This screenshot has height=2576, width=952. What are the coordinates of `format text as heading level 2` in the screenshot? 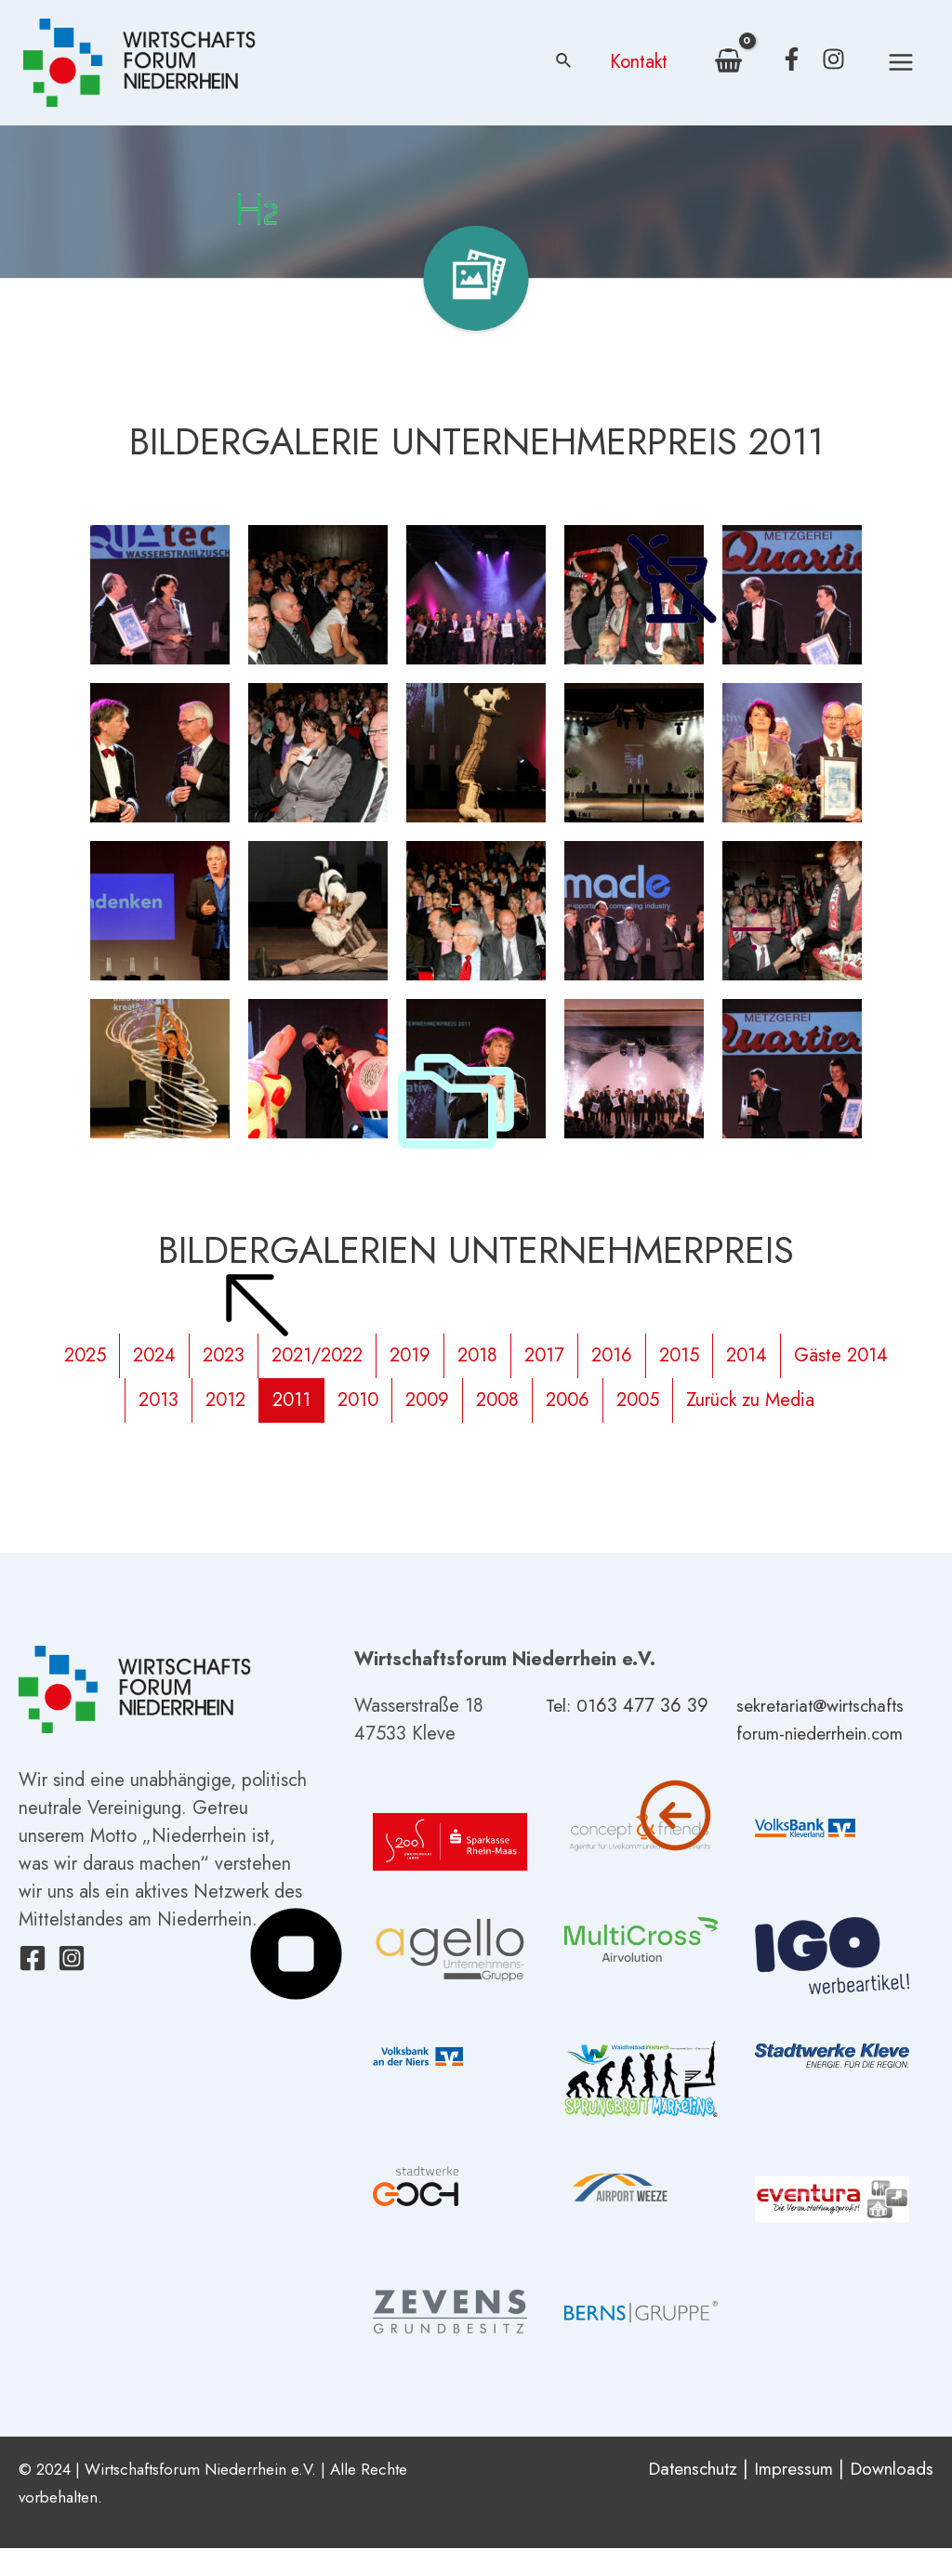 It's located at (258, 209).